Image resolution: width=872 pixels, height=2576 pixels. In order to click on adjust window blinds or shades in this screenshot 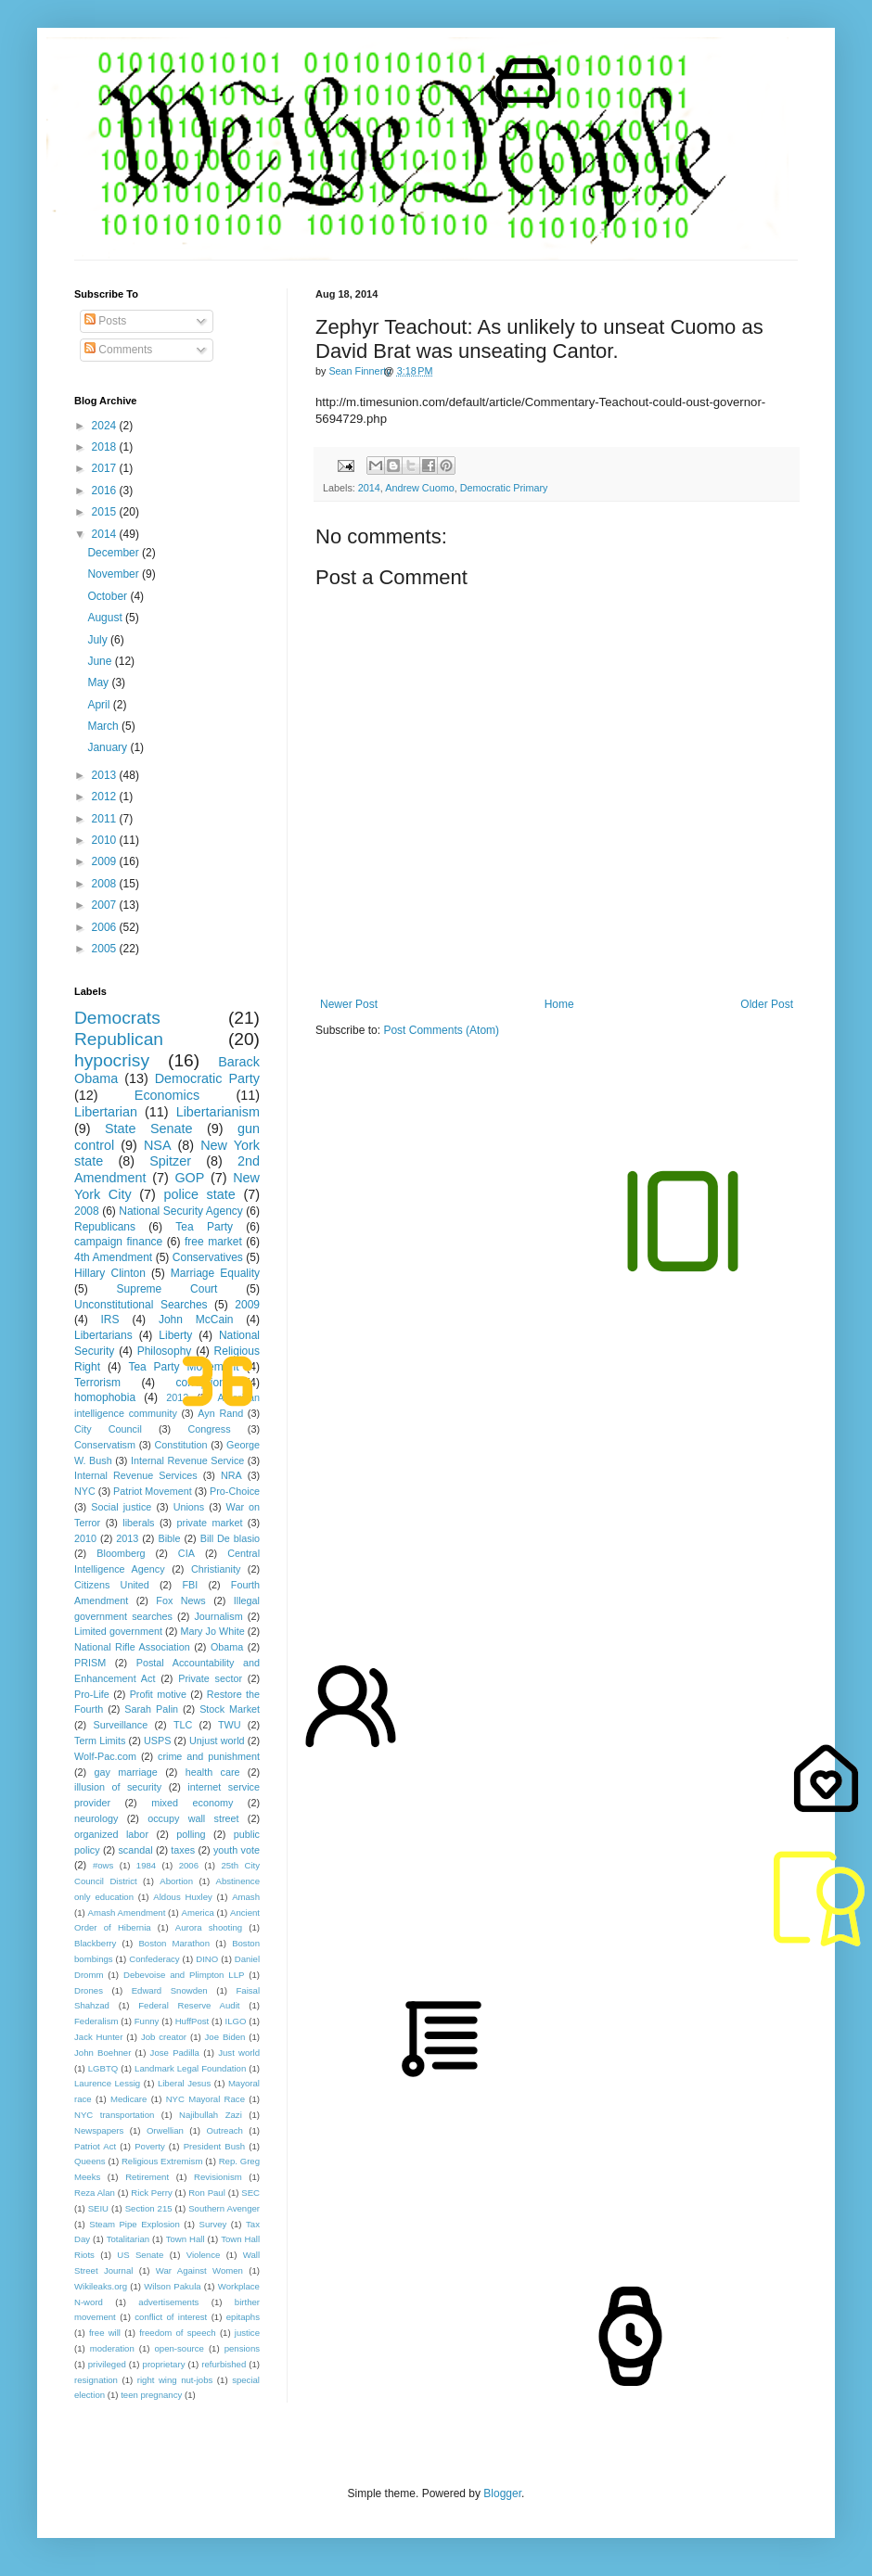, I will do `click(443, 2039)`.